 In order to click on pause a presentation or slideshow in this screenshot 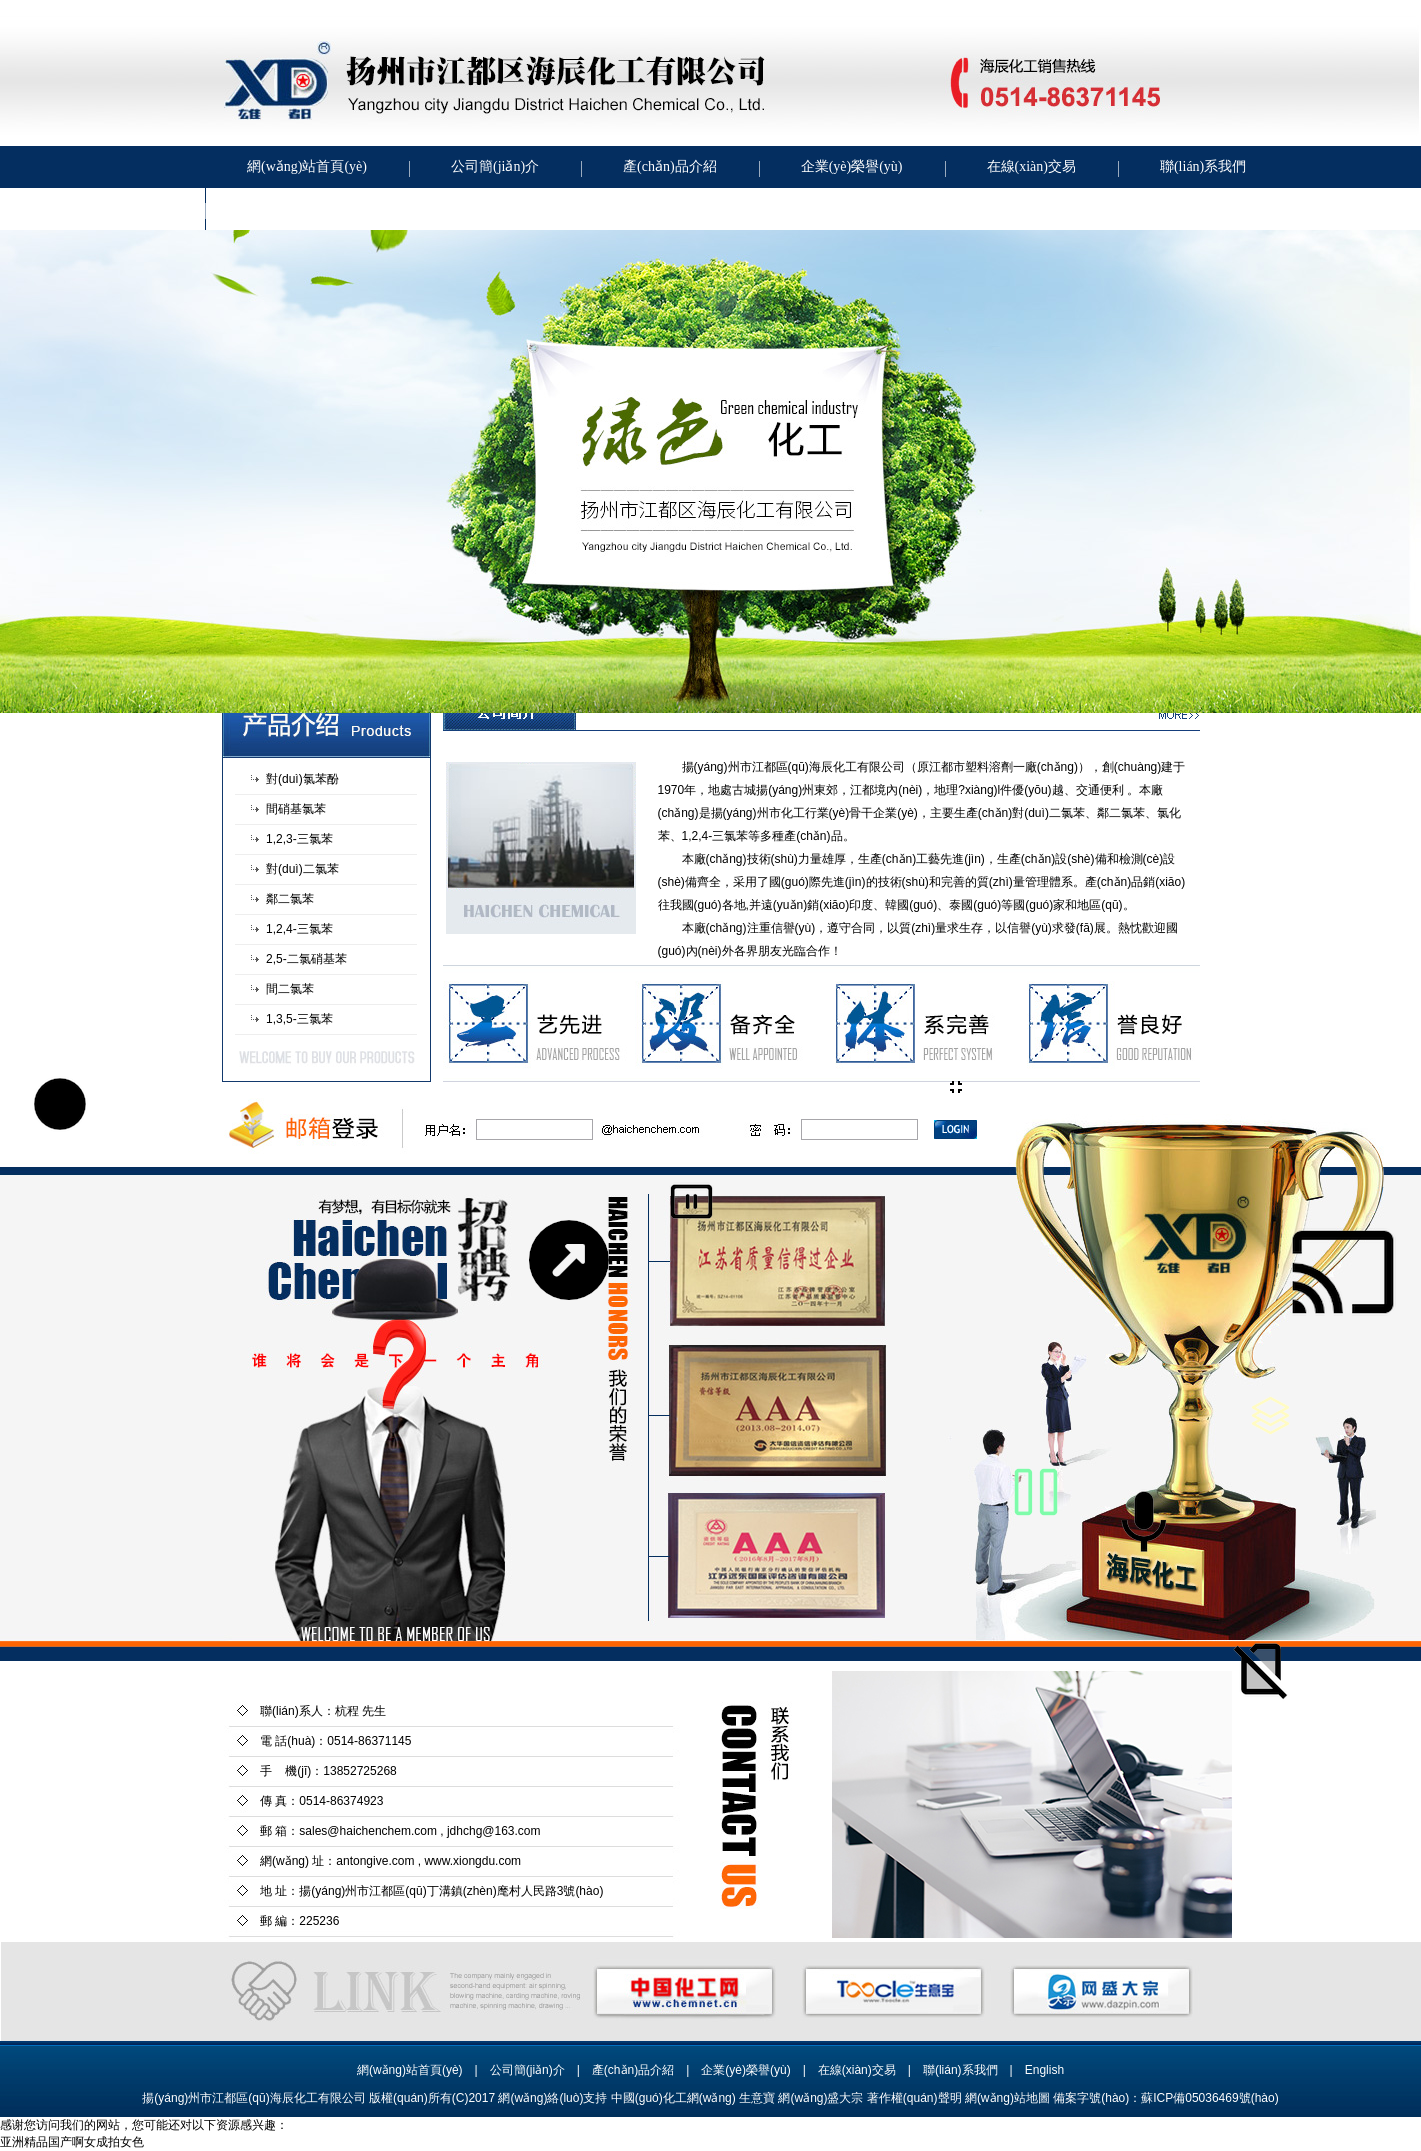, I will do `click(691, 1201)`.